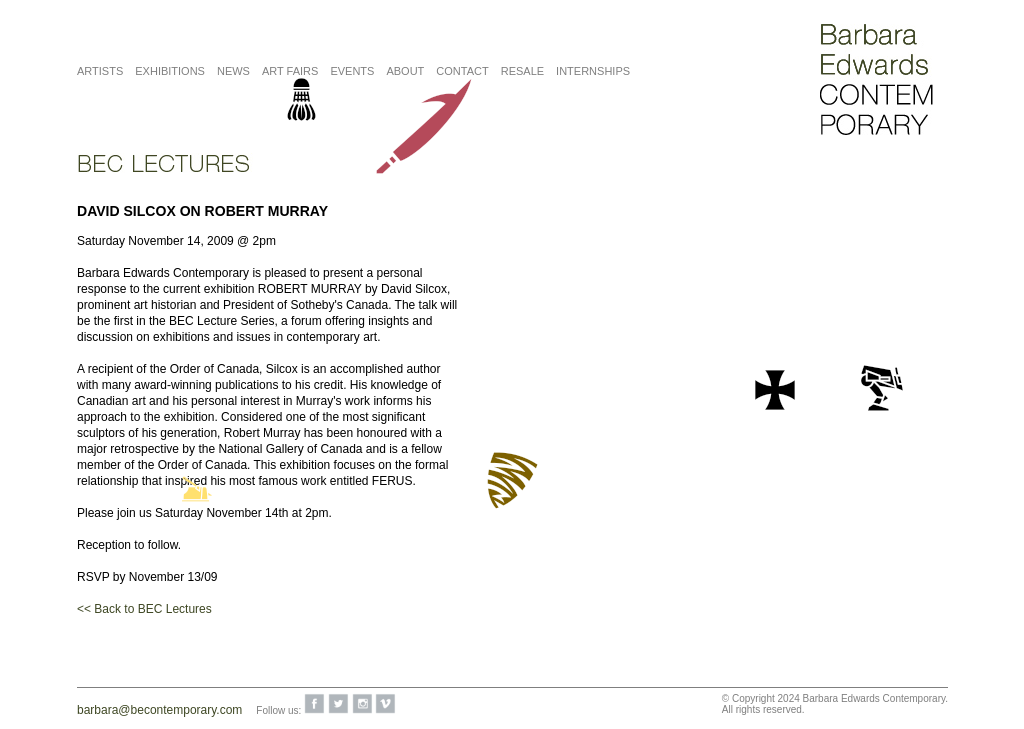 The width and height of the screenshot is (1024, 729). Describe the element at coordinates (197, 489) in the screenshot. I see `butter ingredient in a cooking or recipe game` at that location.